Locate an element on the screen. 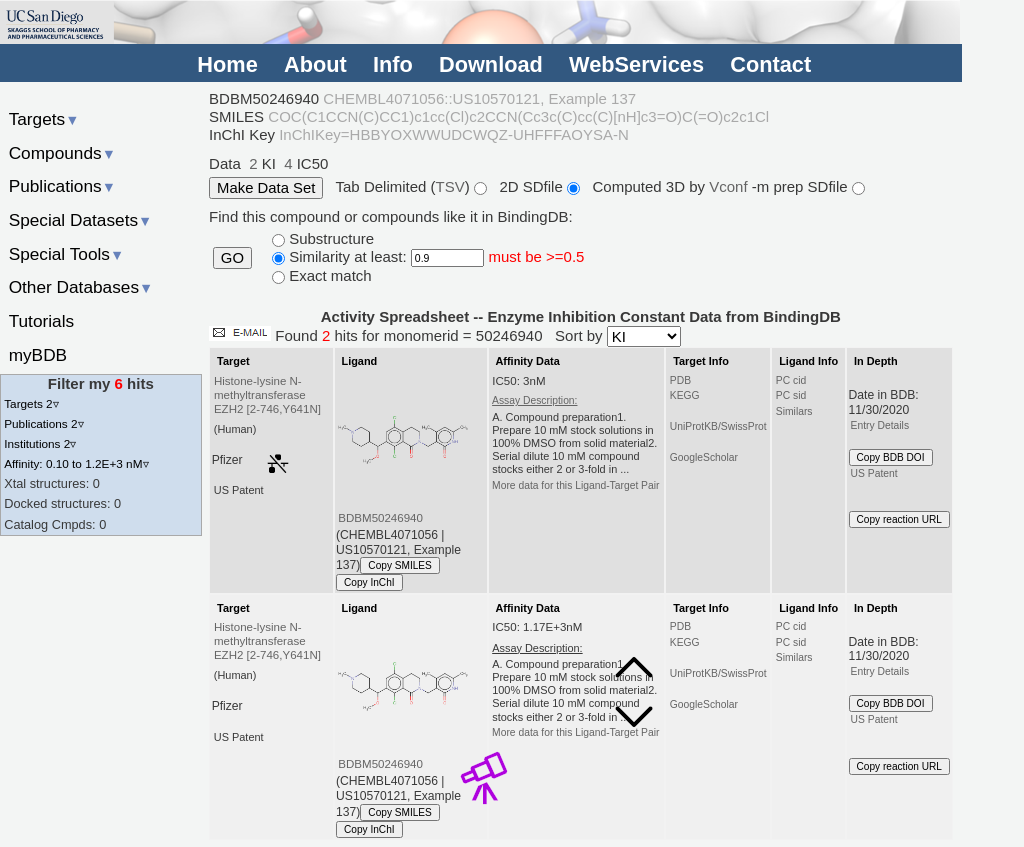 Image resolution: width=1024 pixels, height=847 pixels. indicates network connection unavailable is located at coordinates (278, 464).